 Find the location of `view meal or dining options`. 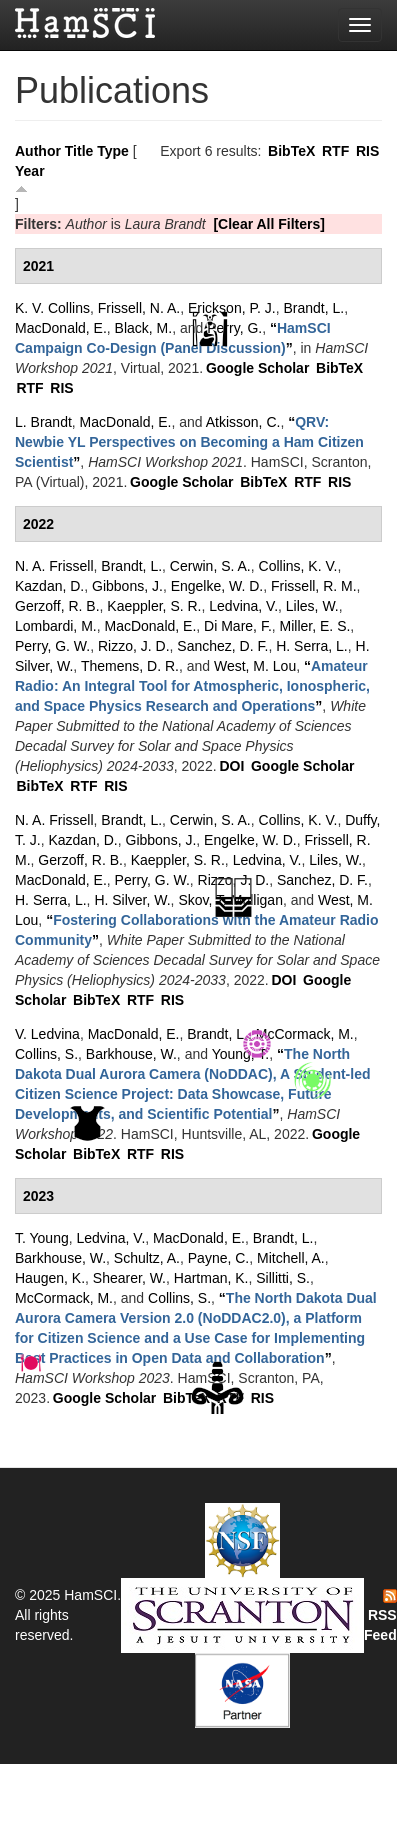

view meal or dining options is located at coordinates (31, 1363).